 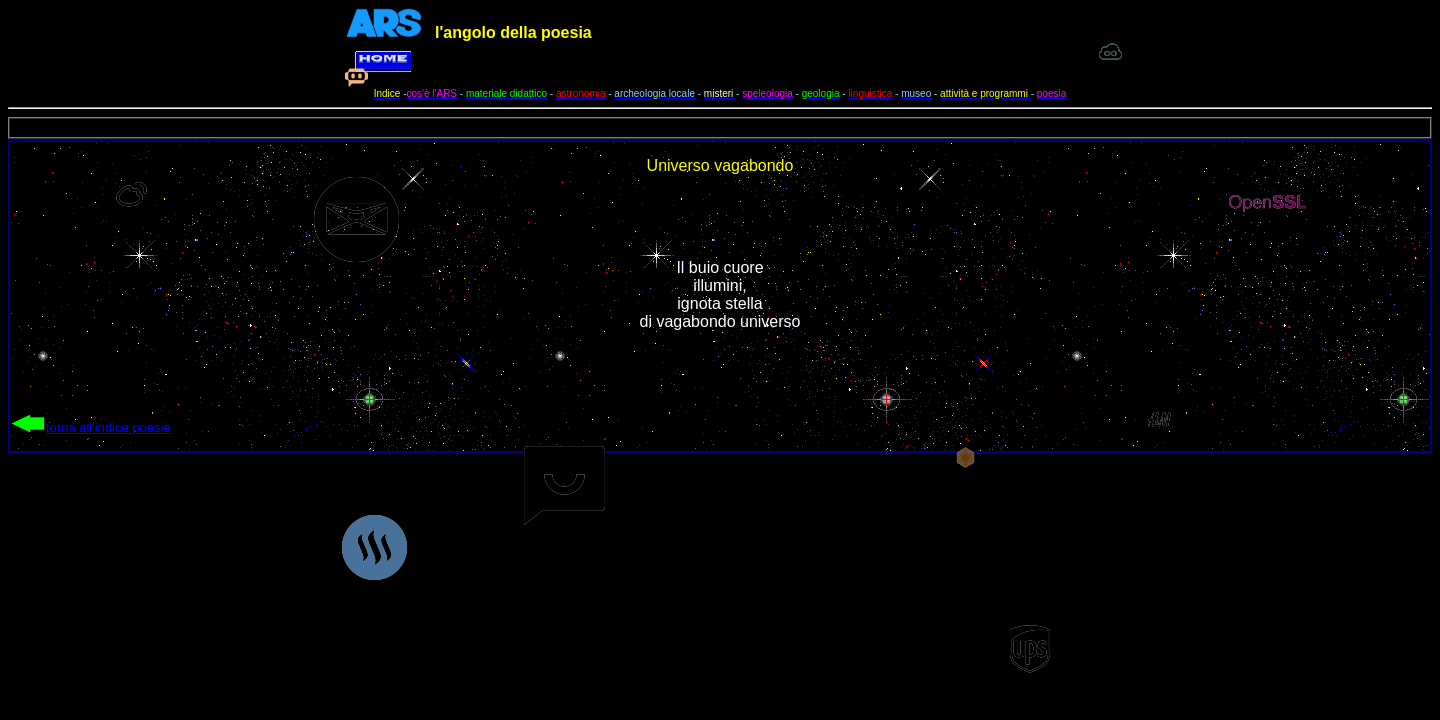 What do you see at coordinates (564, 482) in the screenshot?
I see `open a friendly chat or messaging app` at bounding box center [564, 482].